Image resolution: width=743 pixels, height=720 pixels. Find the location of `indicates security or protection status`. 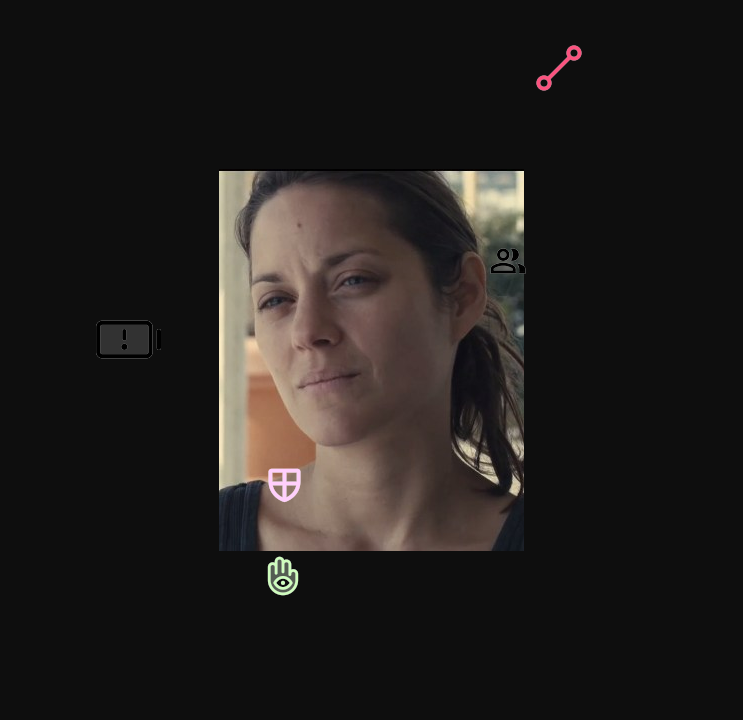

indicates security or protection status is located at coordinates (284, 483).